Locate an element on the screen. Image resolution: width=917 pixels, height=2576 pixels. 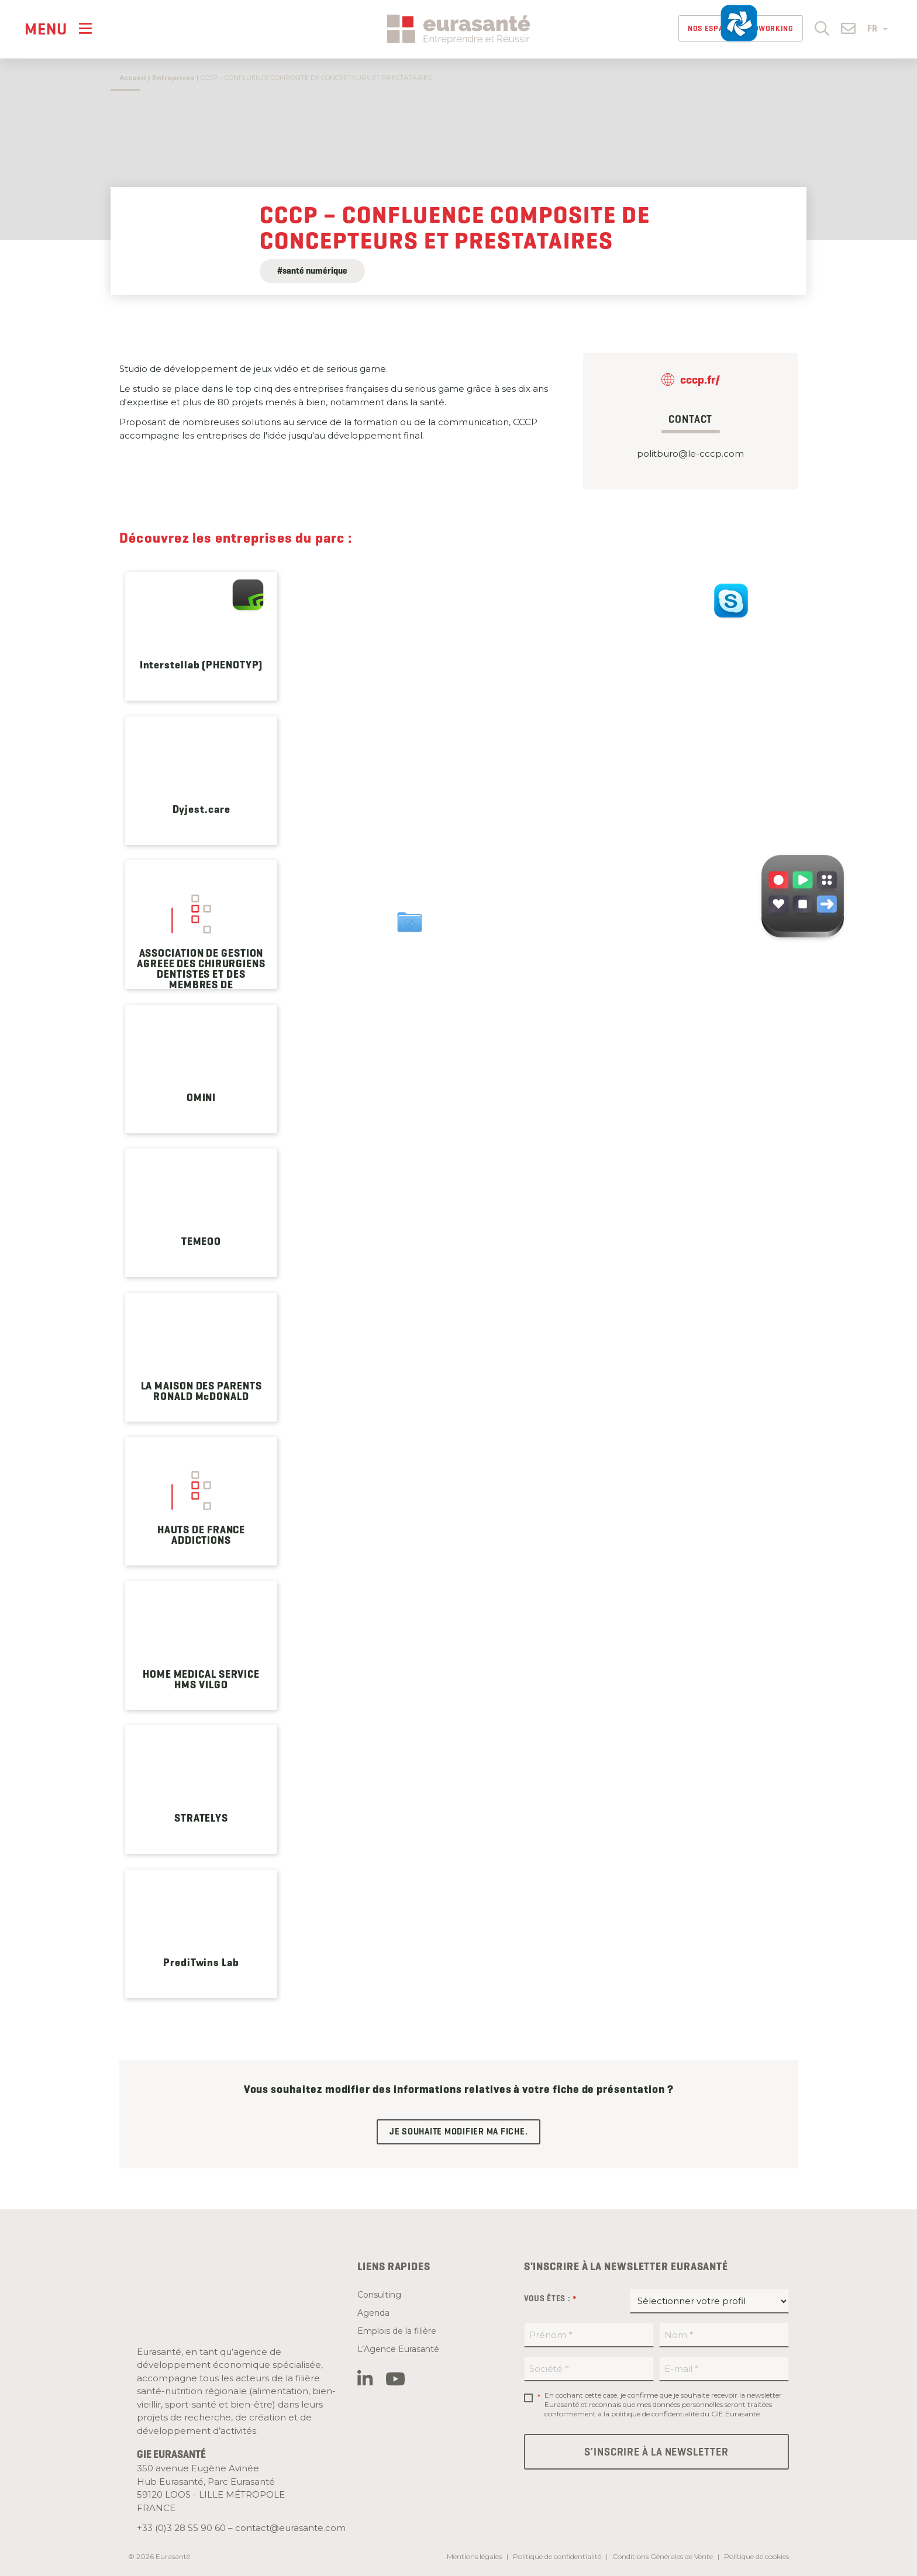
open Skype app is located at coordinates (731, 601).